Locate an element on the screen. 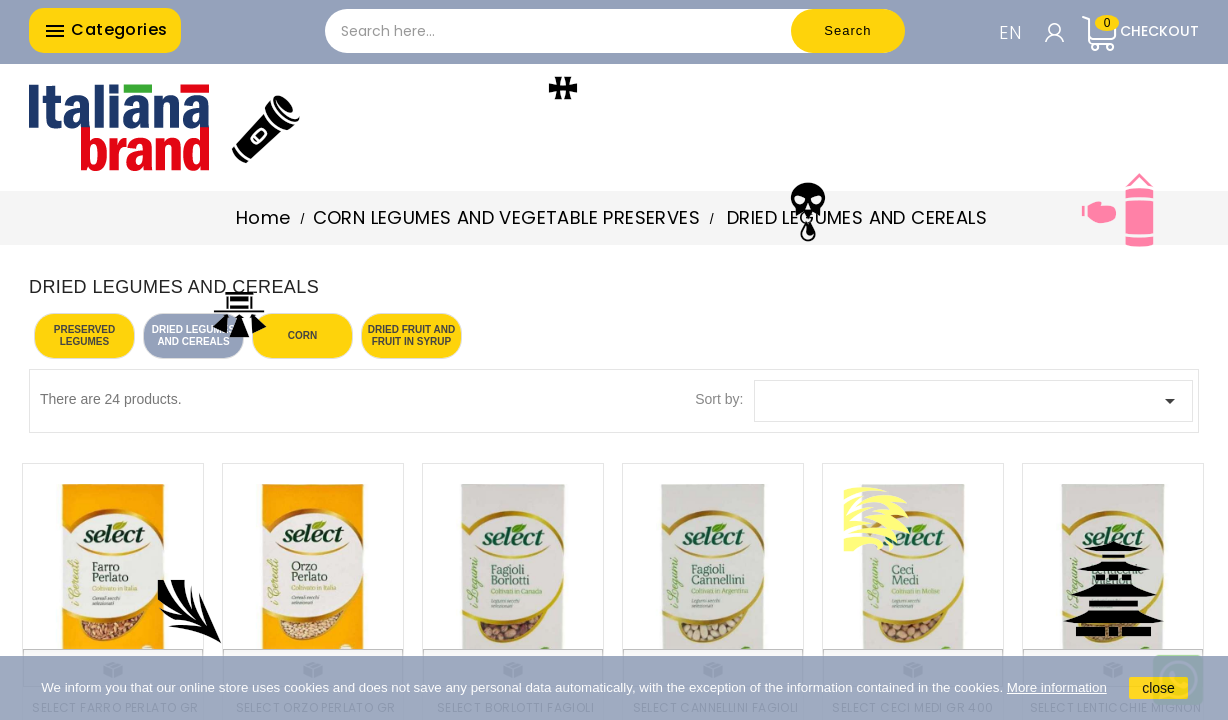  indicates a poisonous or toxic item is located at coordinates (808, 212).